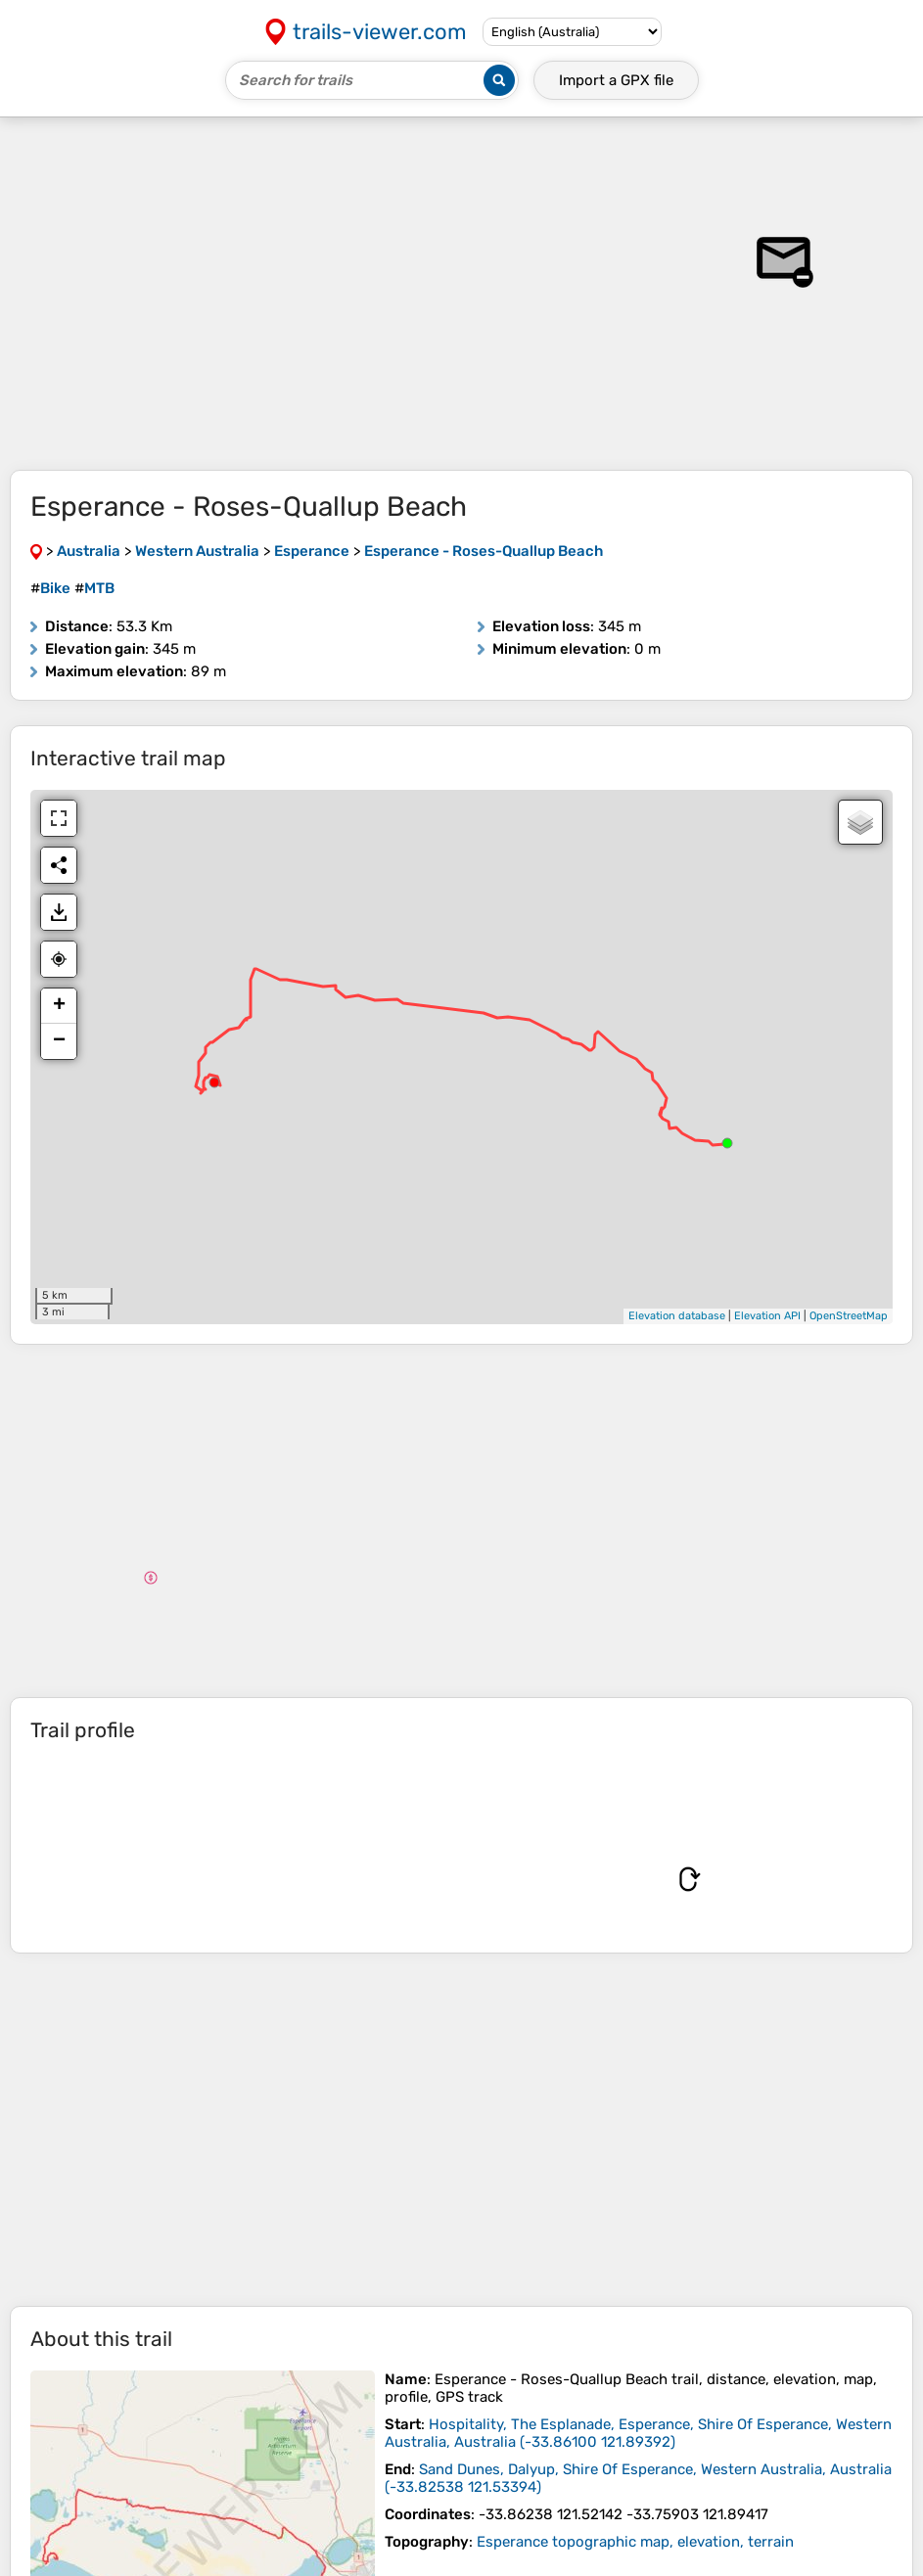  Describe the element at coordinates (688, 1879) in the screenshot. I see `refresh or reload content` at that location.